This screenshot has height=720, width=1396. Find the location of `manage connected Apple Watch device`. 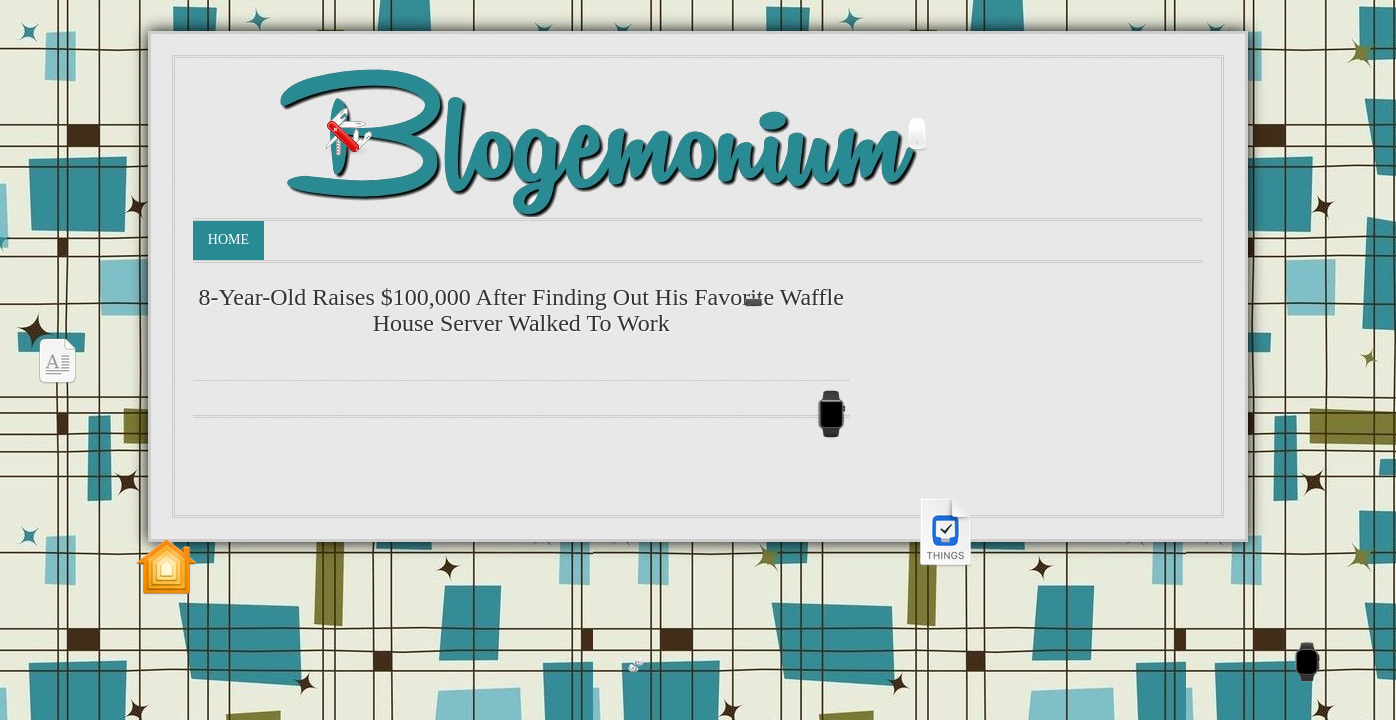

manage connected Apple Watch device is located at coordinates (831, 414).